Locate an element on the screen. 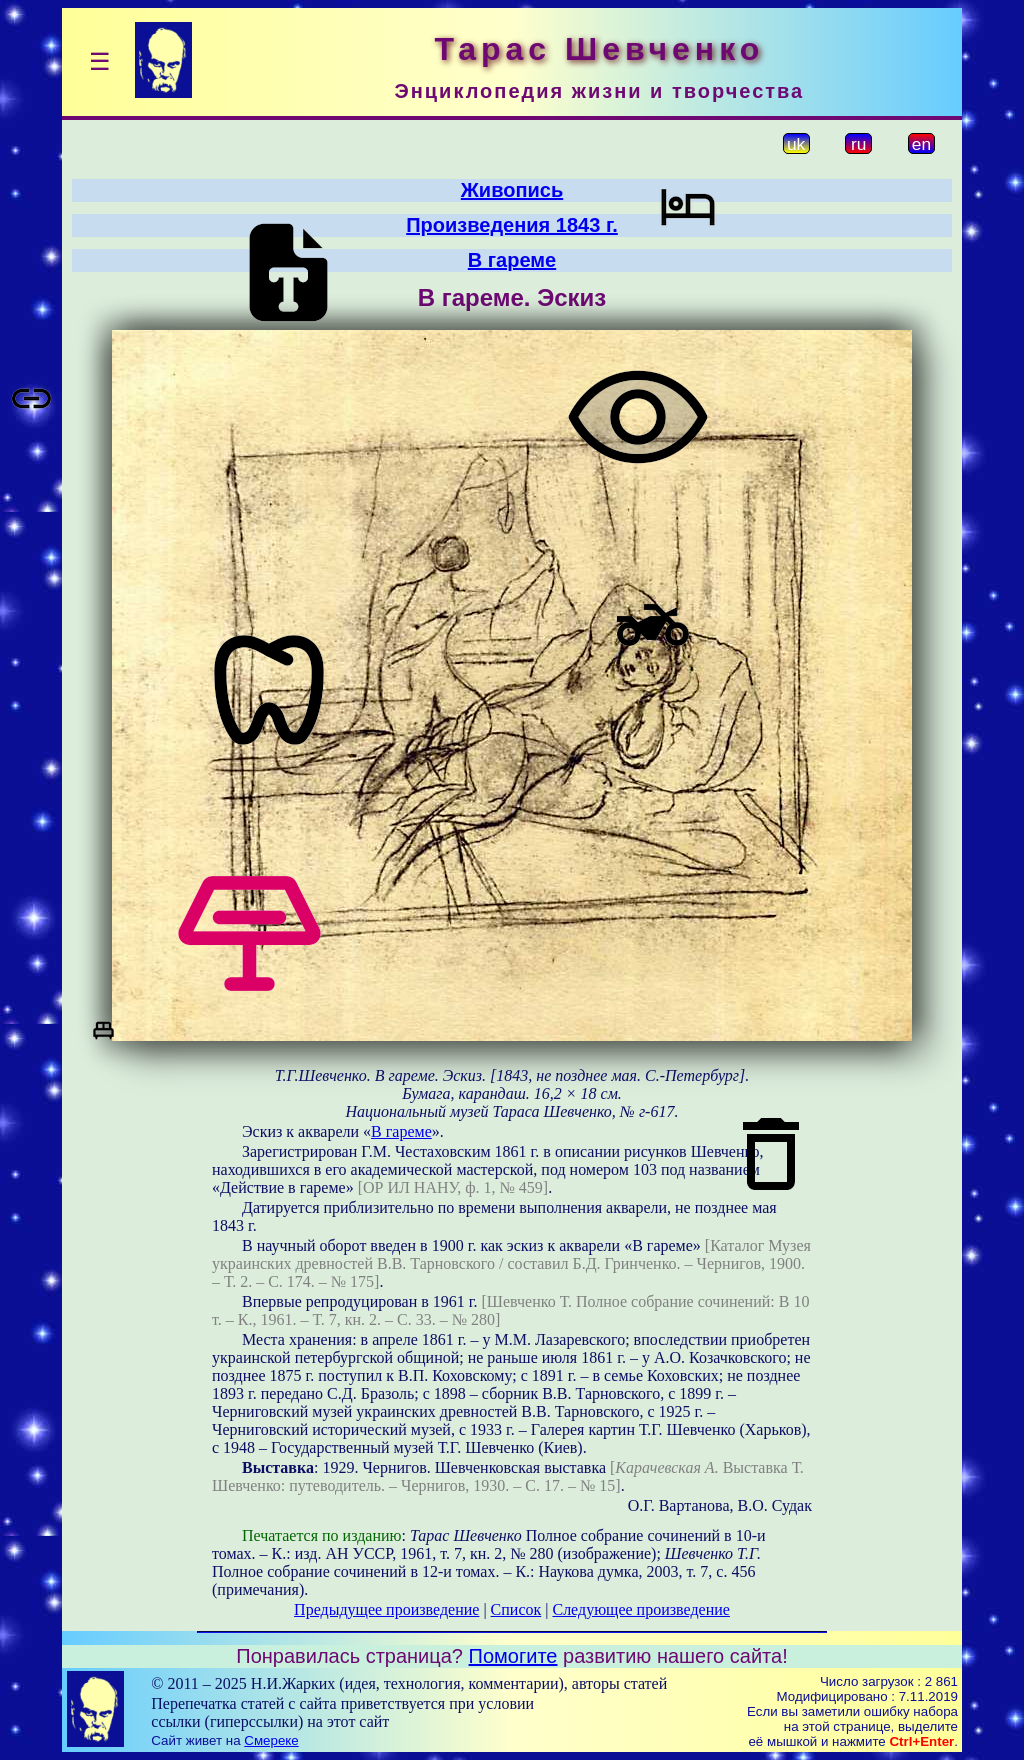  delete selected item is located at coordinates (771, 1154).